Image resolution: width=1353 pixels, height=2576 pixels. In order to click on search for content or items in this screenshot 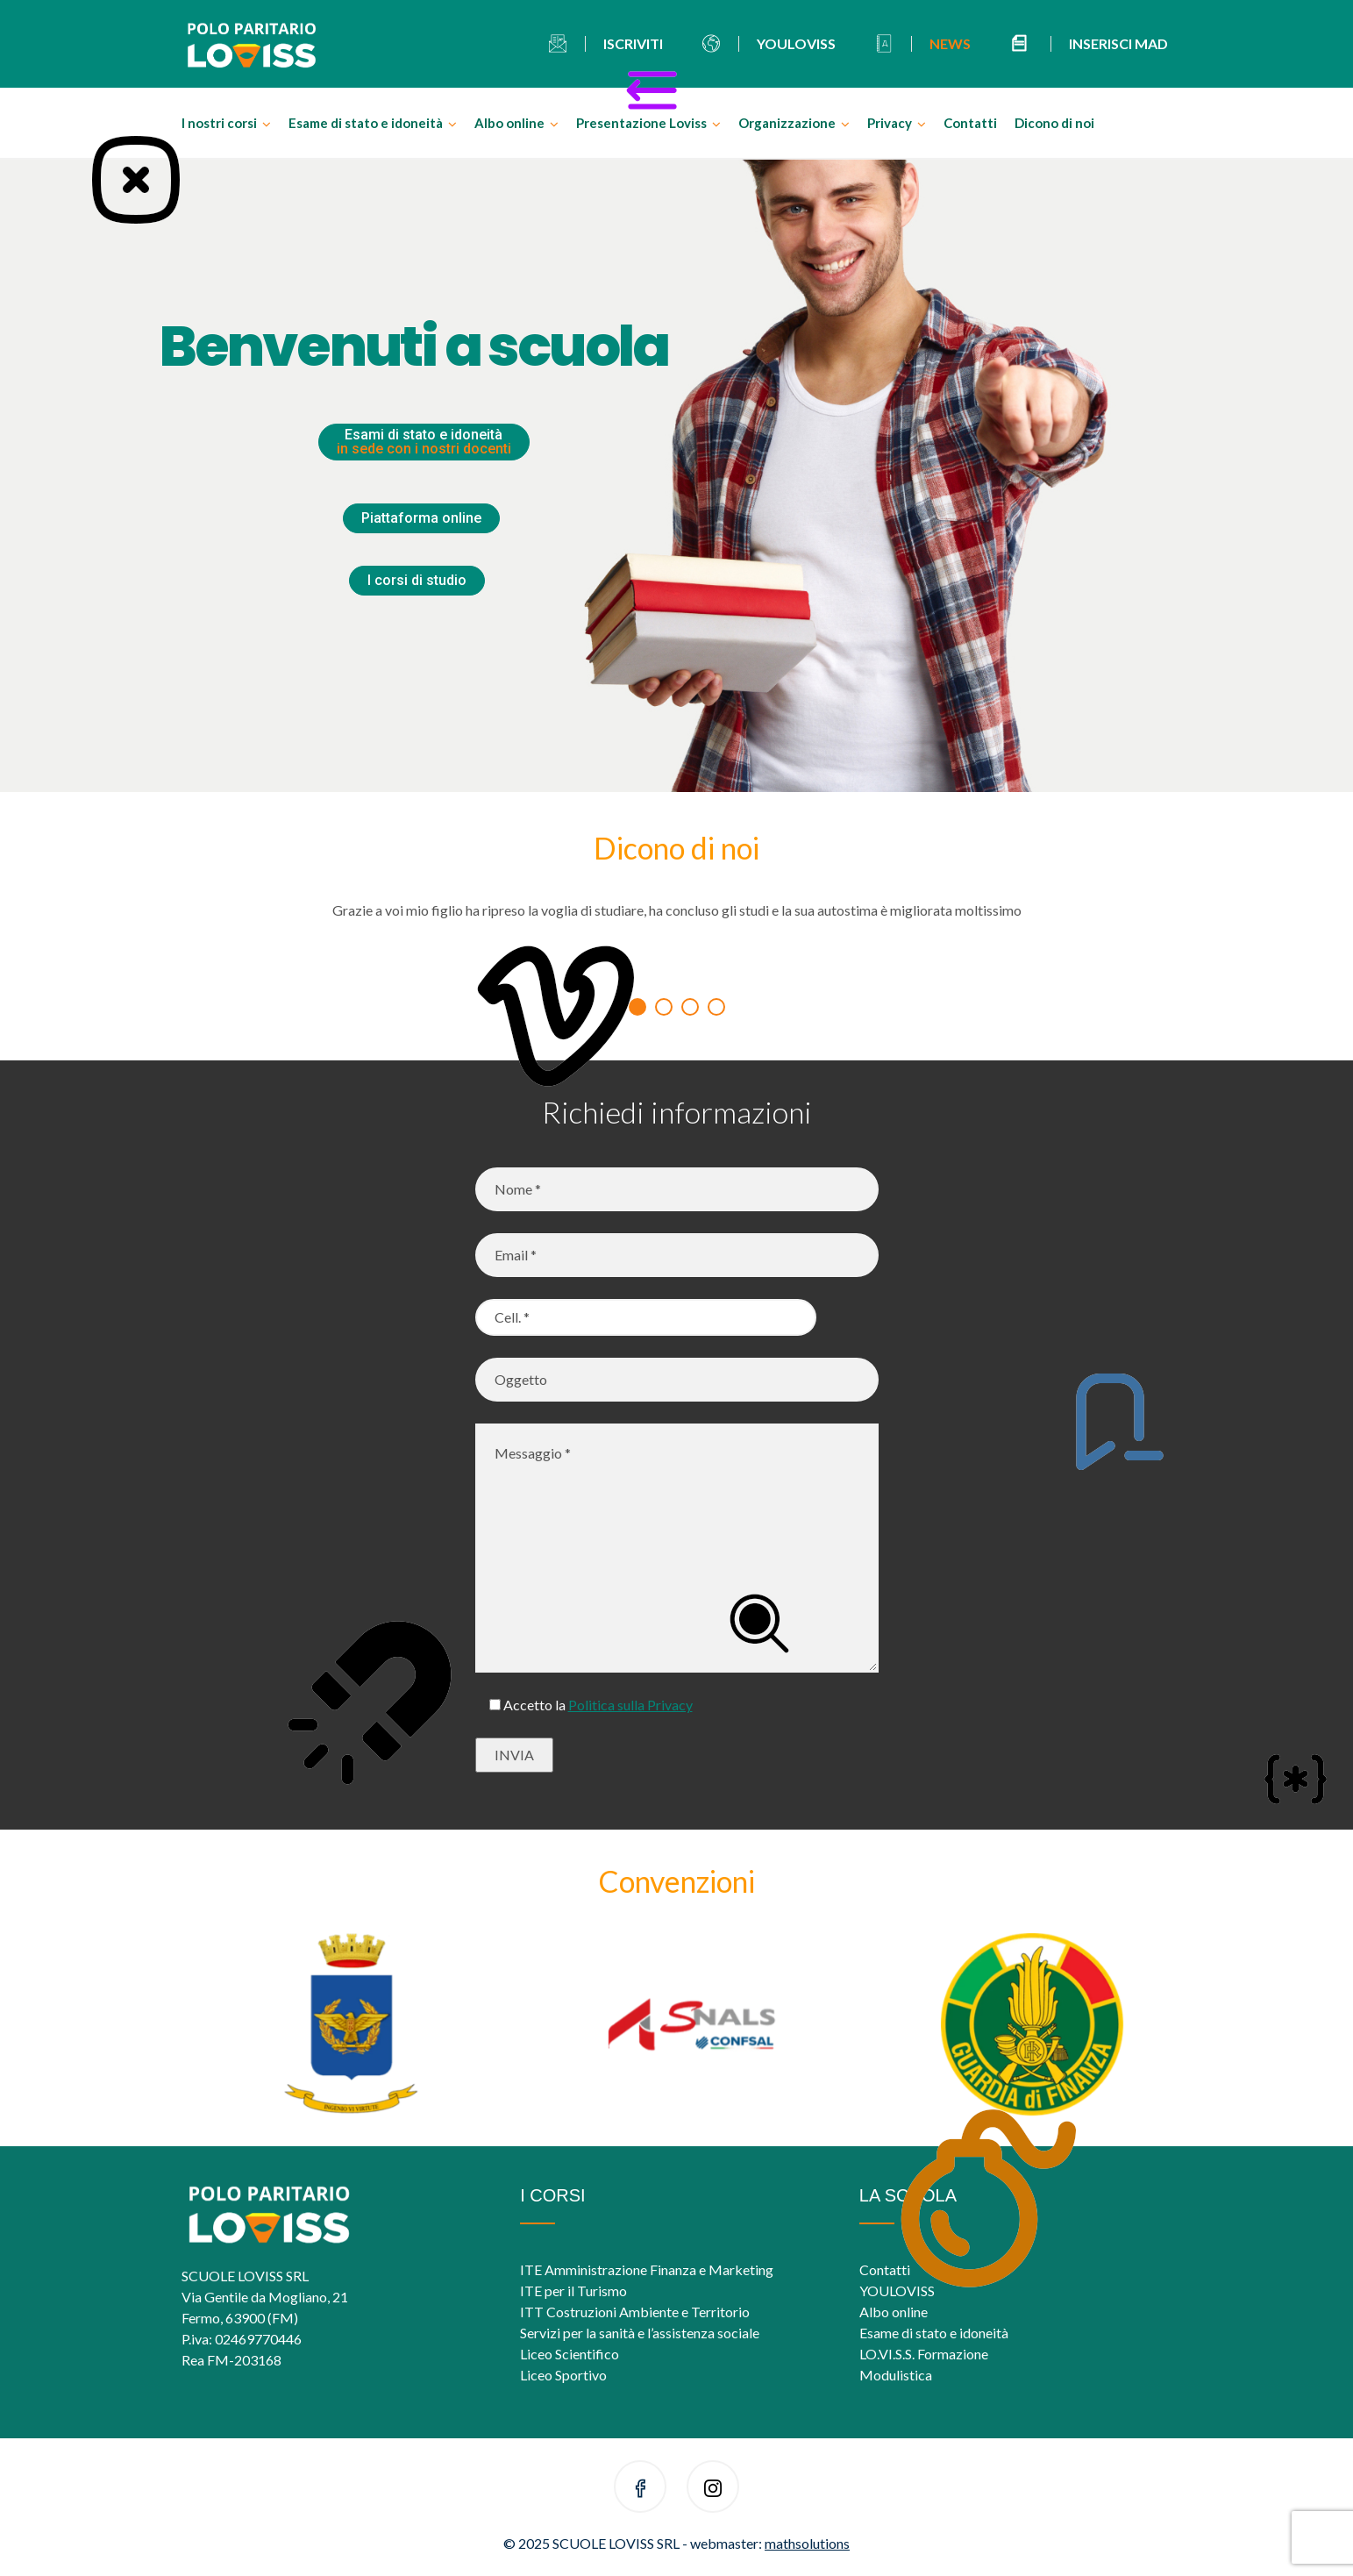, I will do `click(759, 1623)`.